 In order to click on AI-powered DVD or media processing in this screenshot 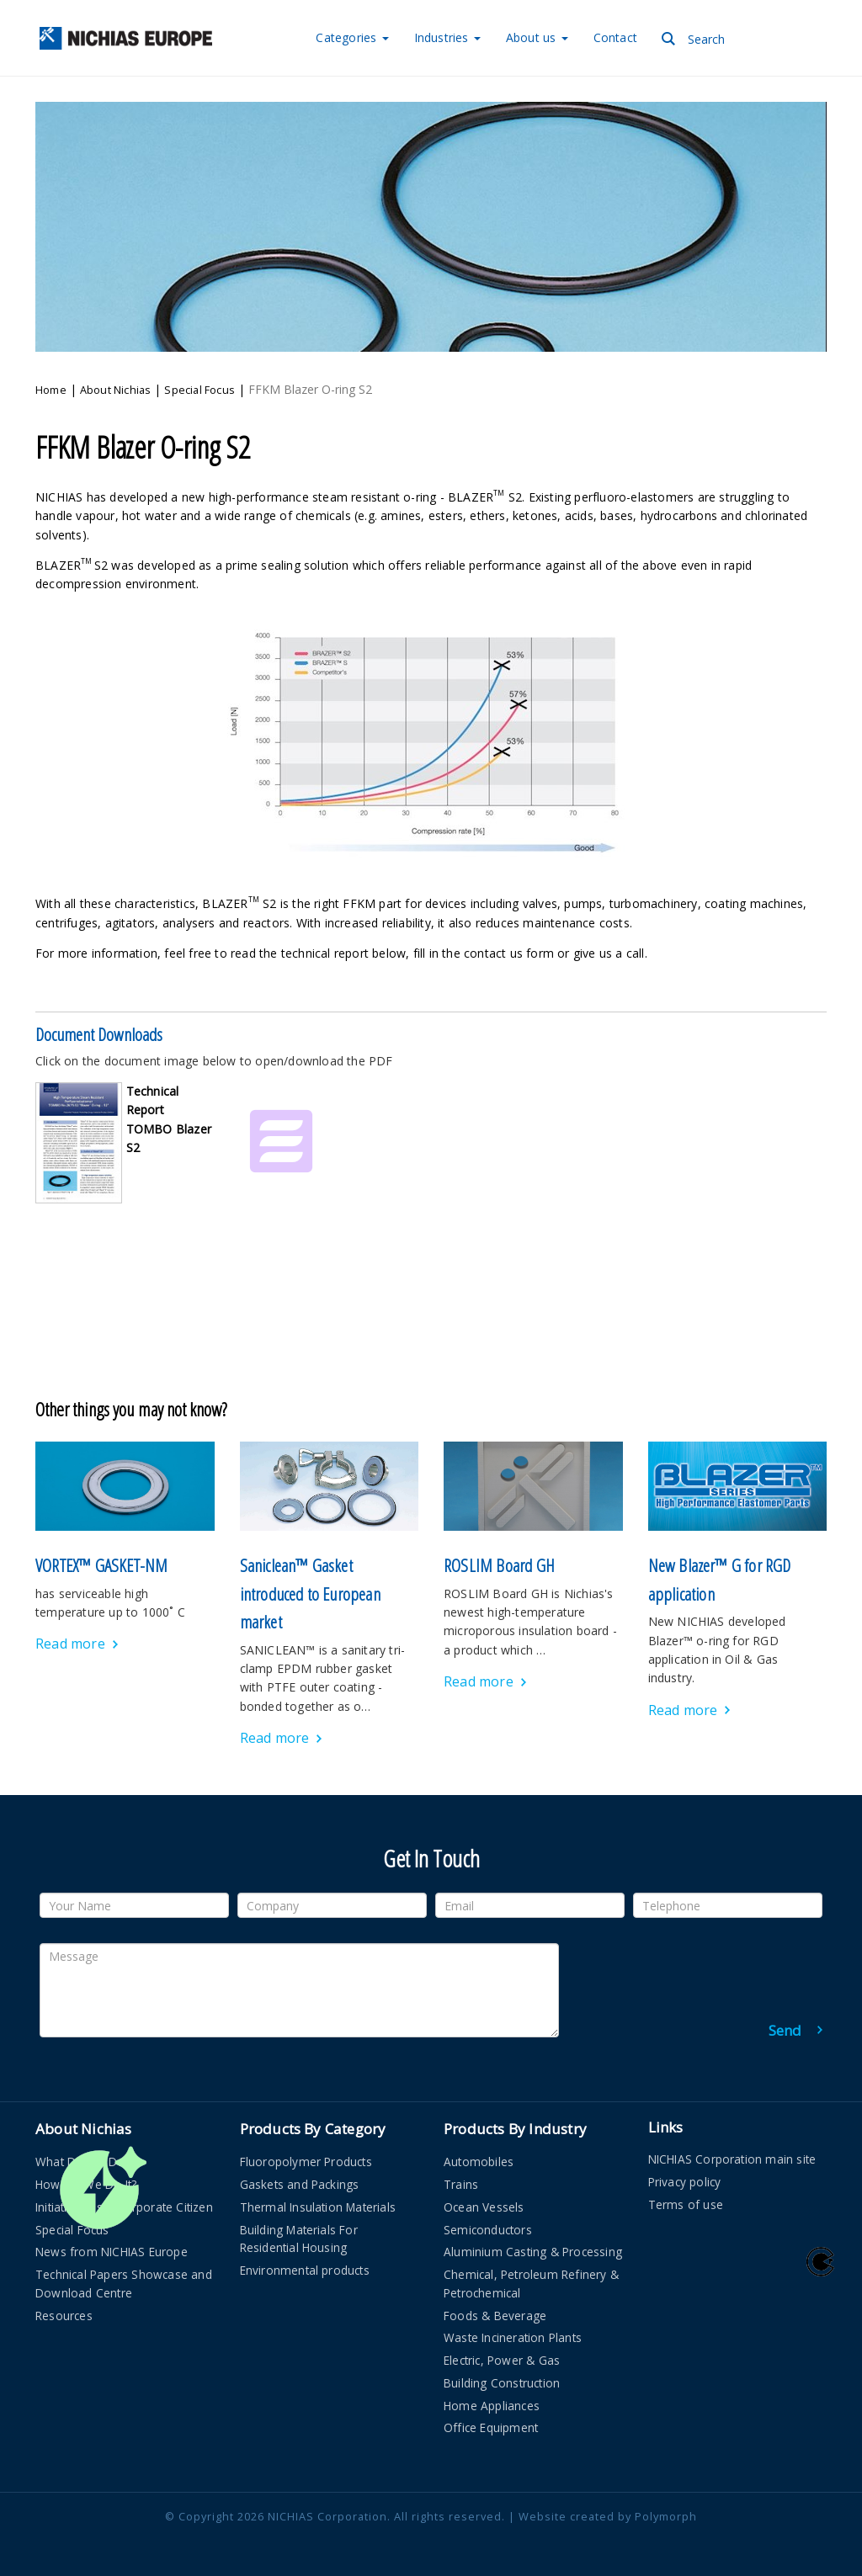, I will do `click(99, 2190)`.